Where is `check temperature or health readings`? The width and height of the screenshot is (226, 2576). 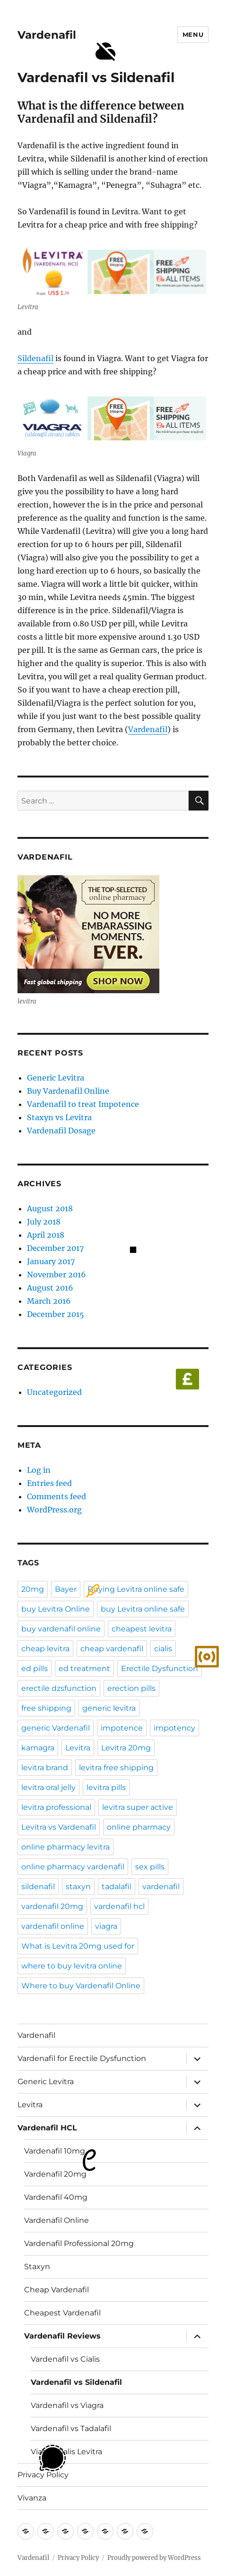
check temperature or health readings is located at coordinates (93, 1591).